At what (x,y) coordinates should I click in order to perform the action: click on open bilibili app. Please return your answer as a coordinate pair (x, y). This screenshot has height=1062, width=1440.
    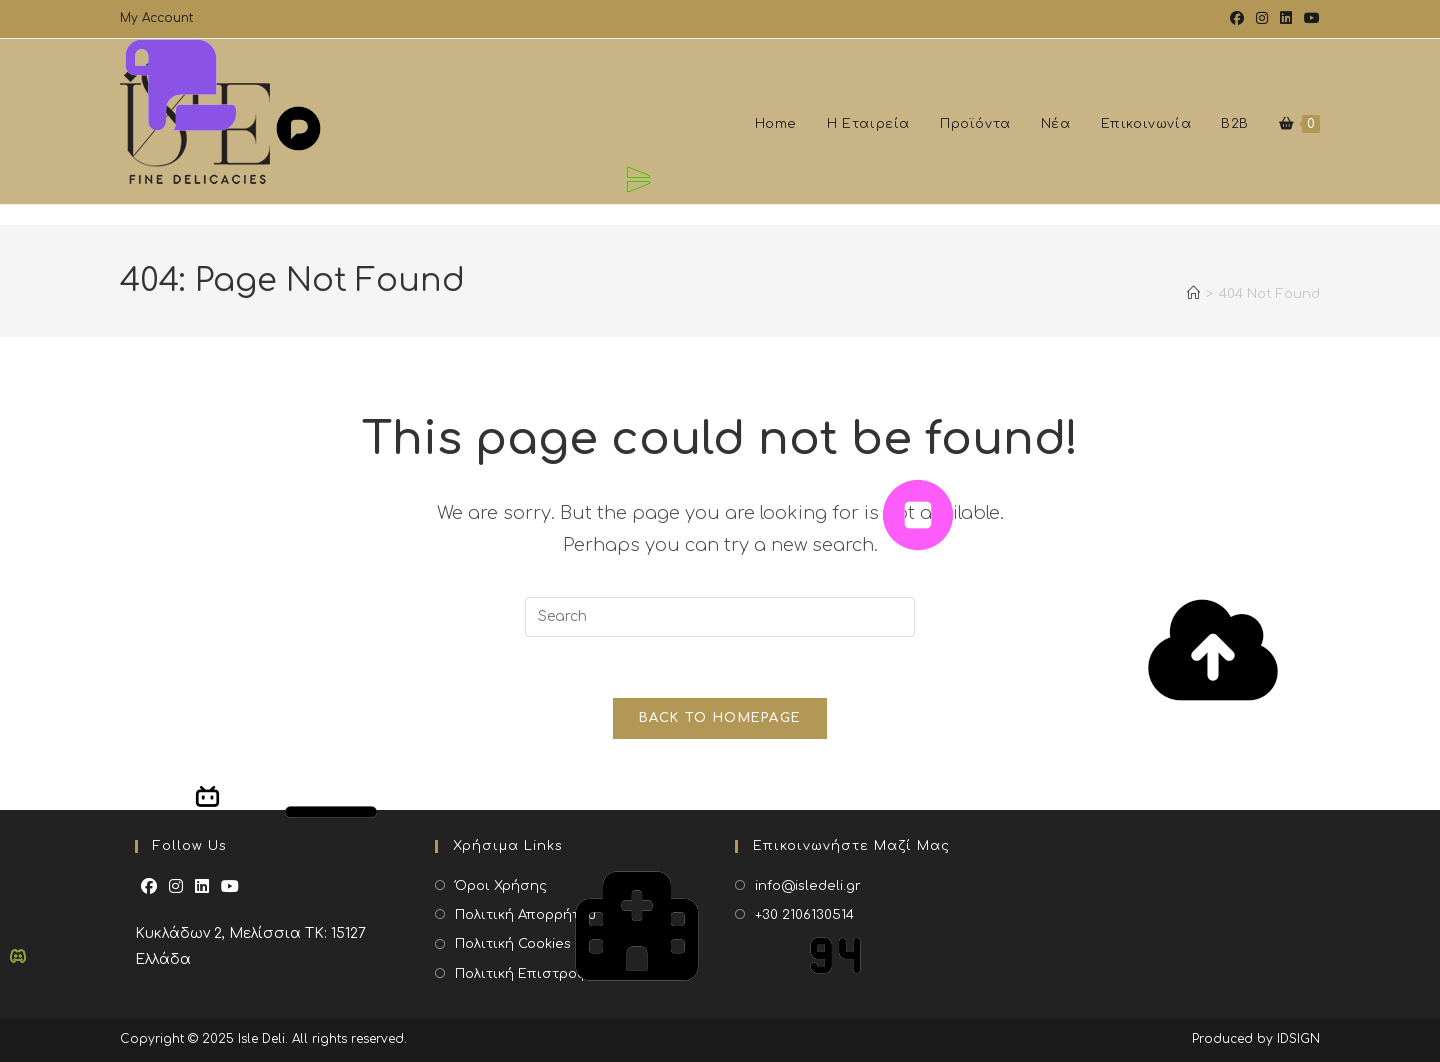
    Looking at the image, I should click on (207, 797).